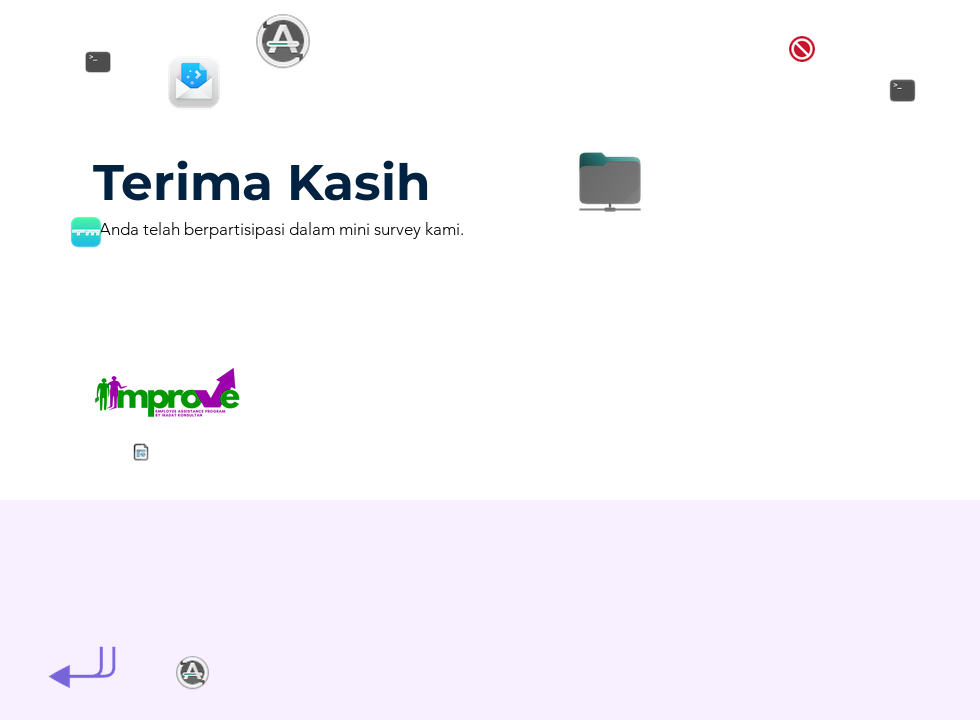 Image resolution: width=980 pixels, height=720 pixels. Describe the element at coordinates (86, 232) in the screenshot. I see `launch trackmania racing game` at that location.